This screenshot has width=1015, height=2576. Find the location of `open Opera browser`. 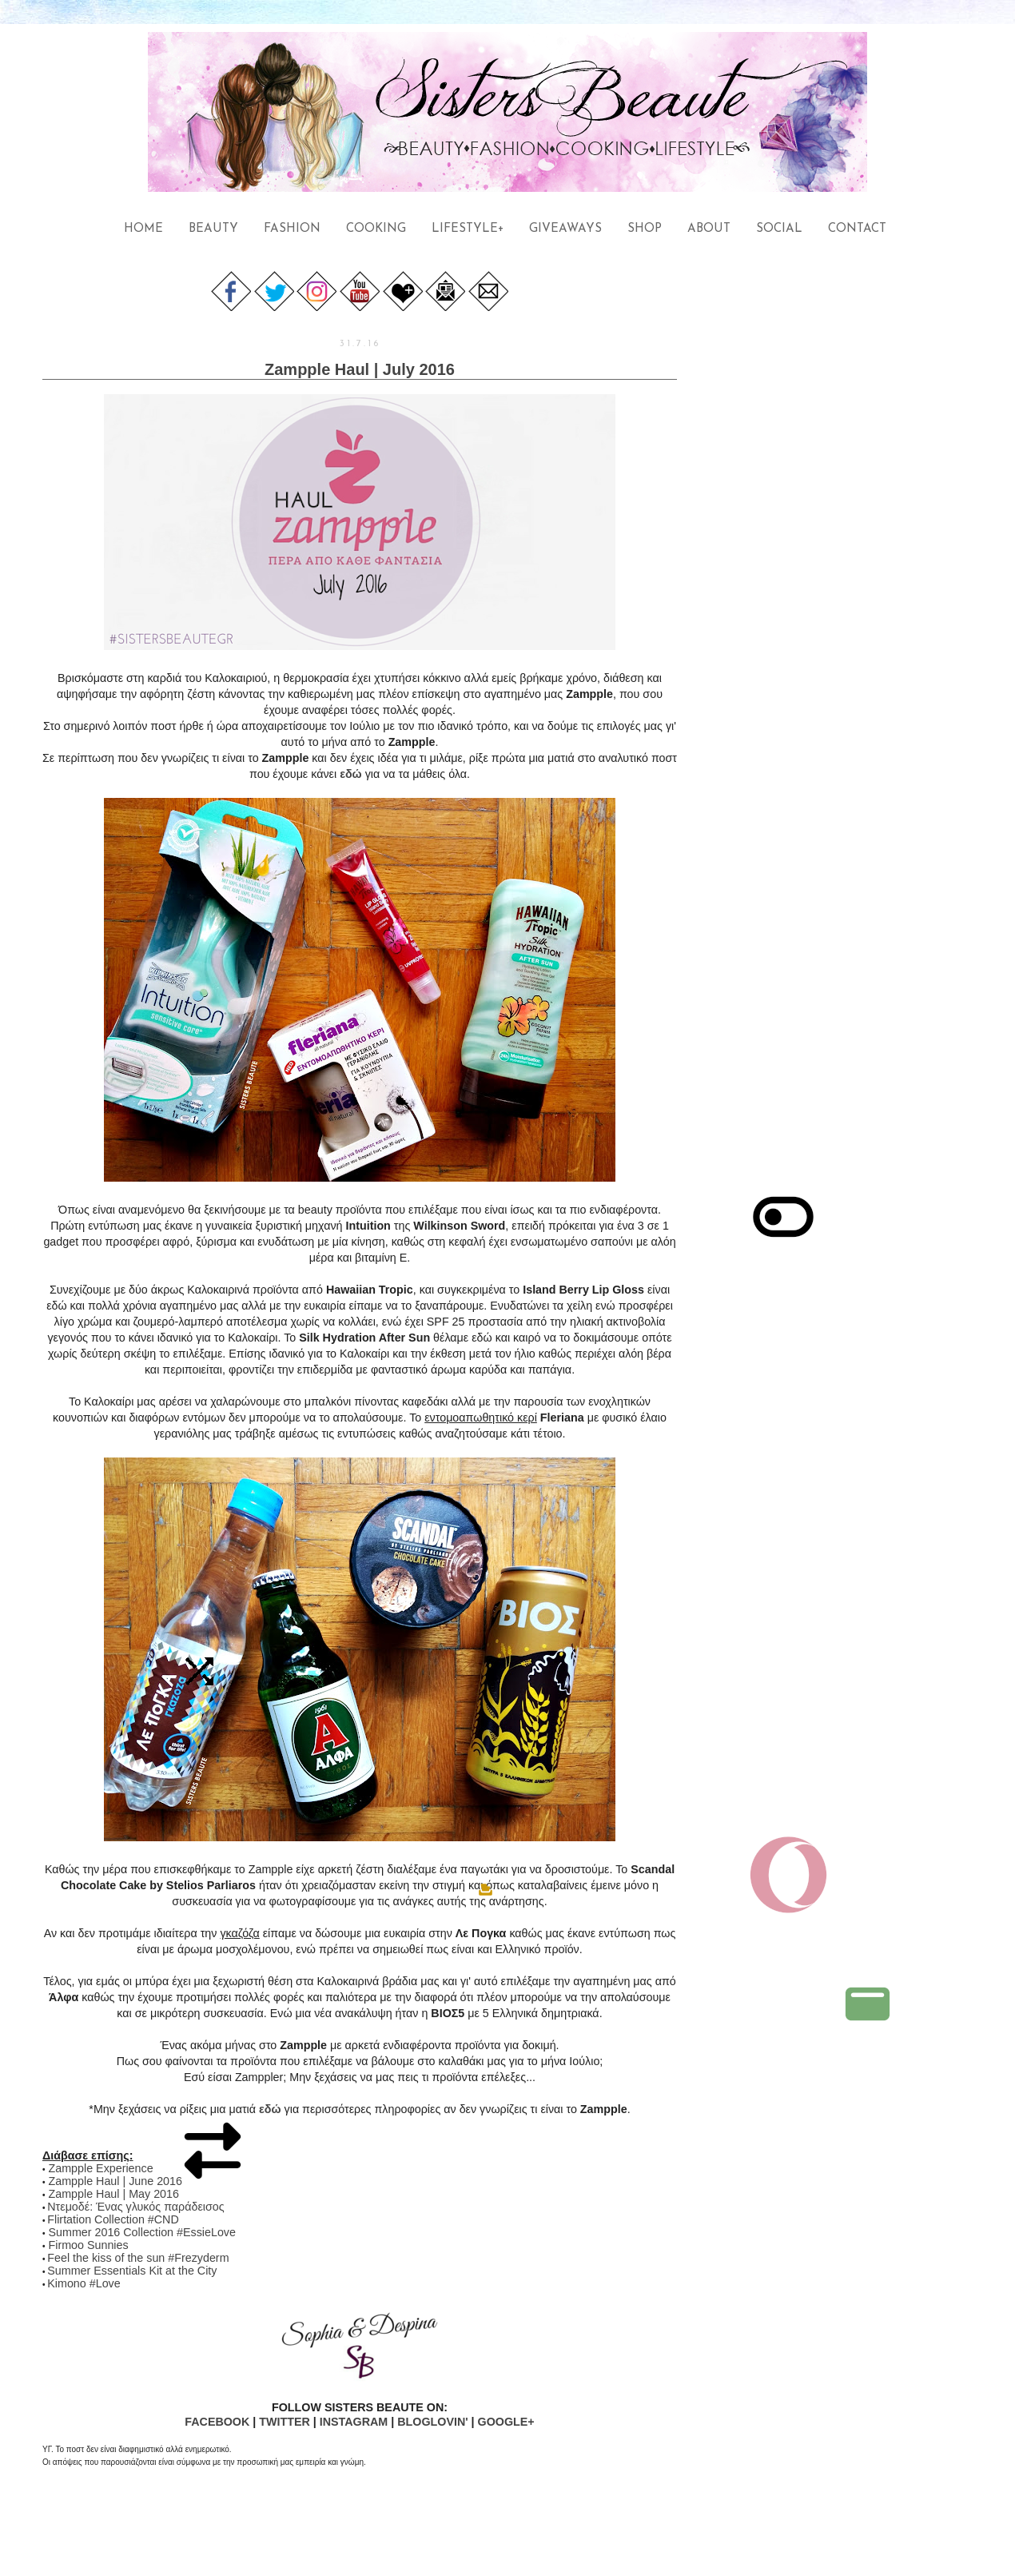

open Opera browser is located at coordinates (788, 1876).